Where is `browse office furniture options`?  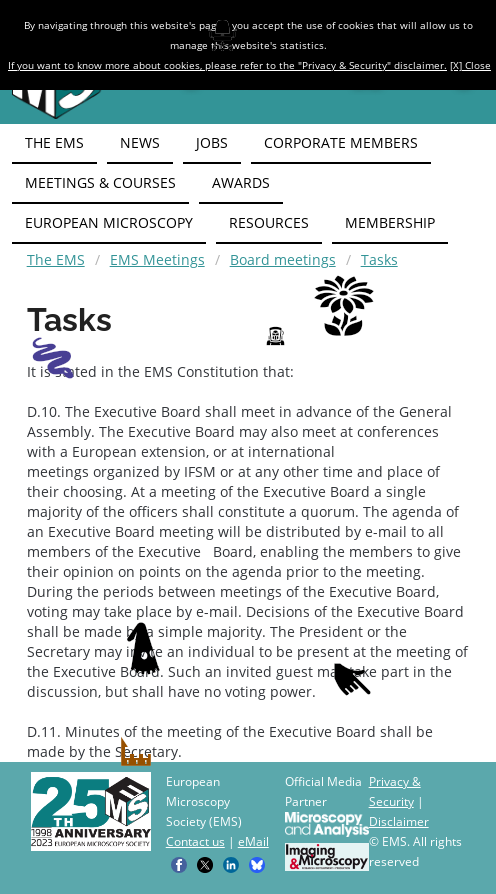 browse office furniture options is located at coordinates (222, 35).